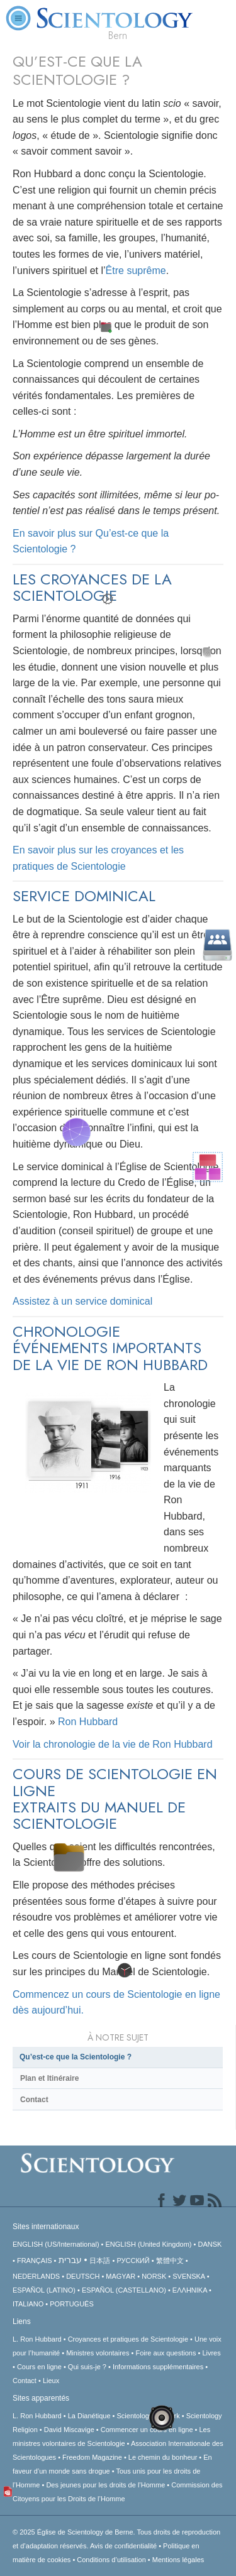 The height and width of the screenshot is (2576, 236). I want to click on access system settings and preferences, so click(108, 599).